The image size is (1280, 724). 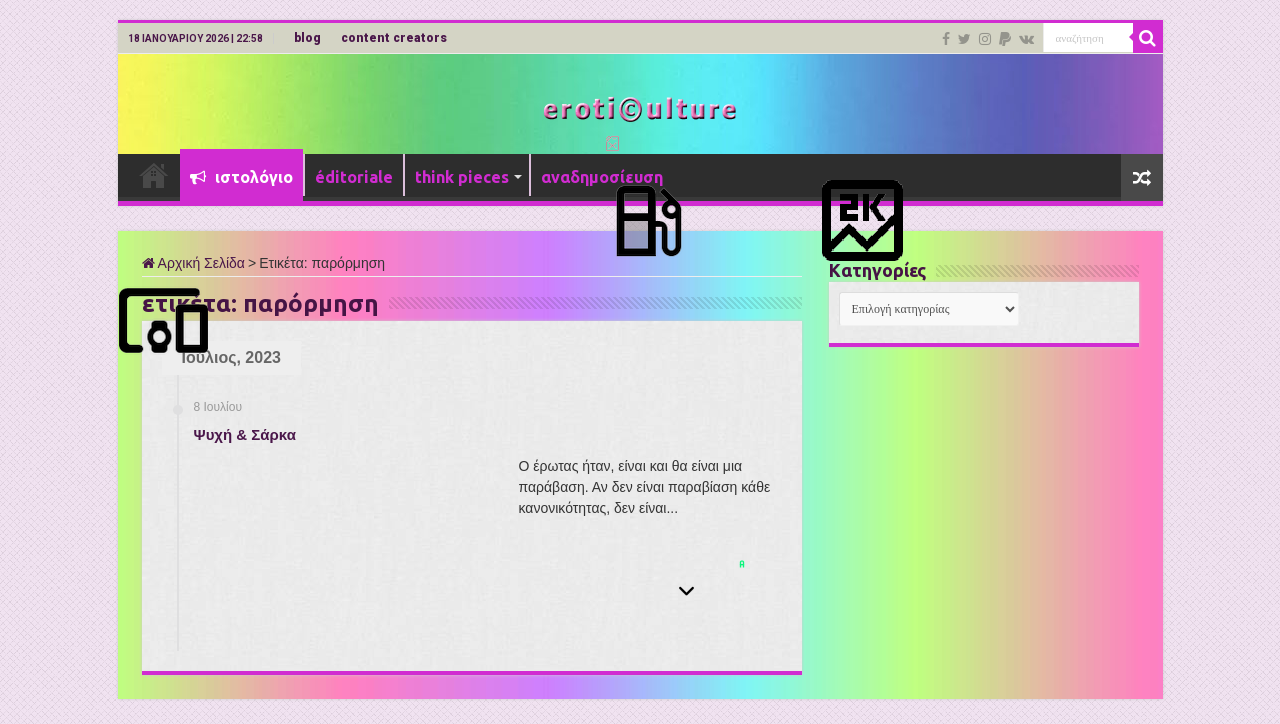 I want to click on view other connected devices, so click(x=163, y=320).